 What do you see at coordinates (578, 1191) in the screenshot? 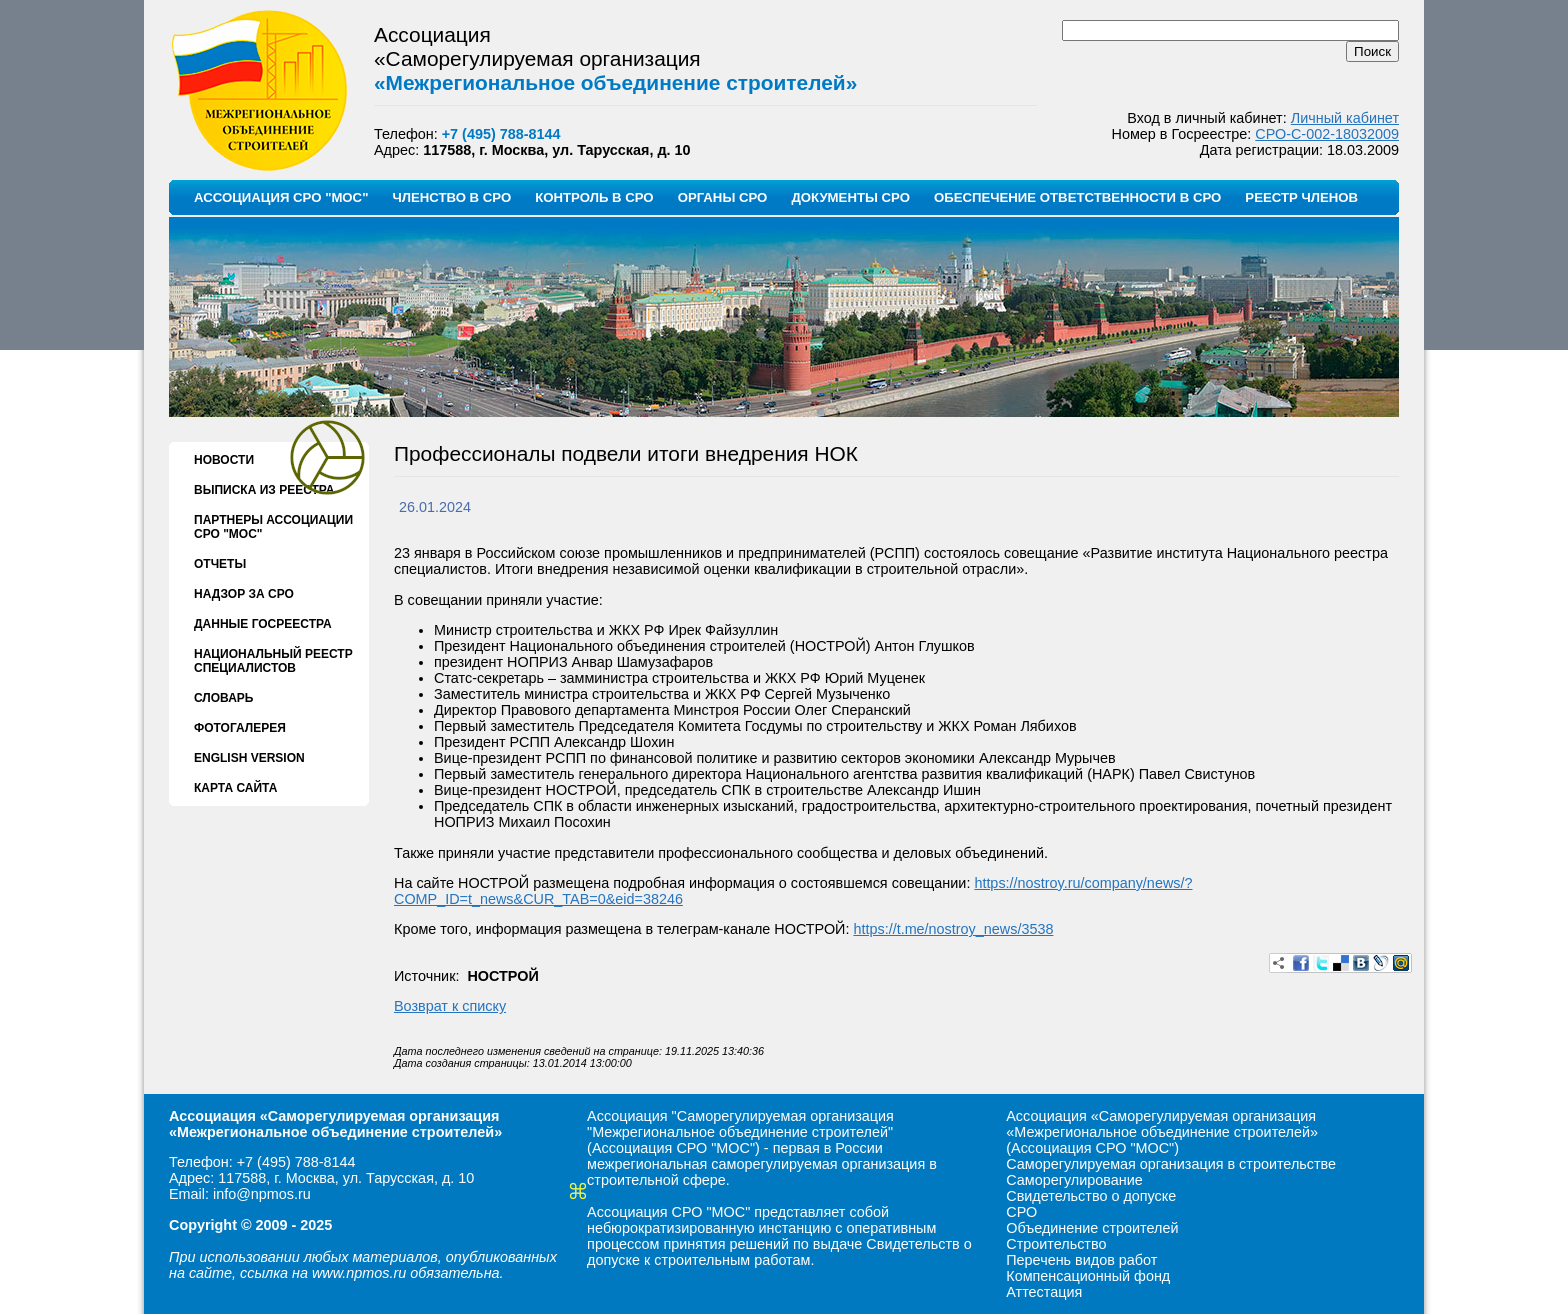
I see `keyboard shortcut or command key symbol` at bounding box center [578, 1191].